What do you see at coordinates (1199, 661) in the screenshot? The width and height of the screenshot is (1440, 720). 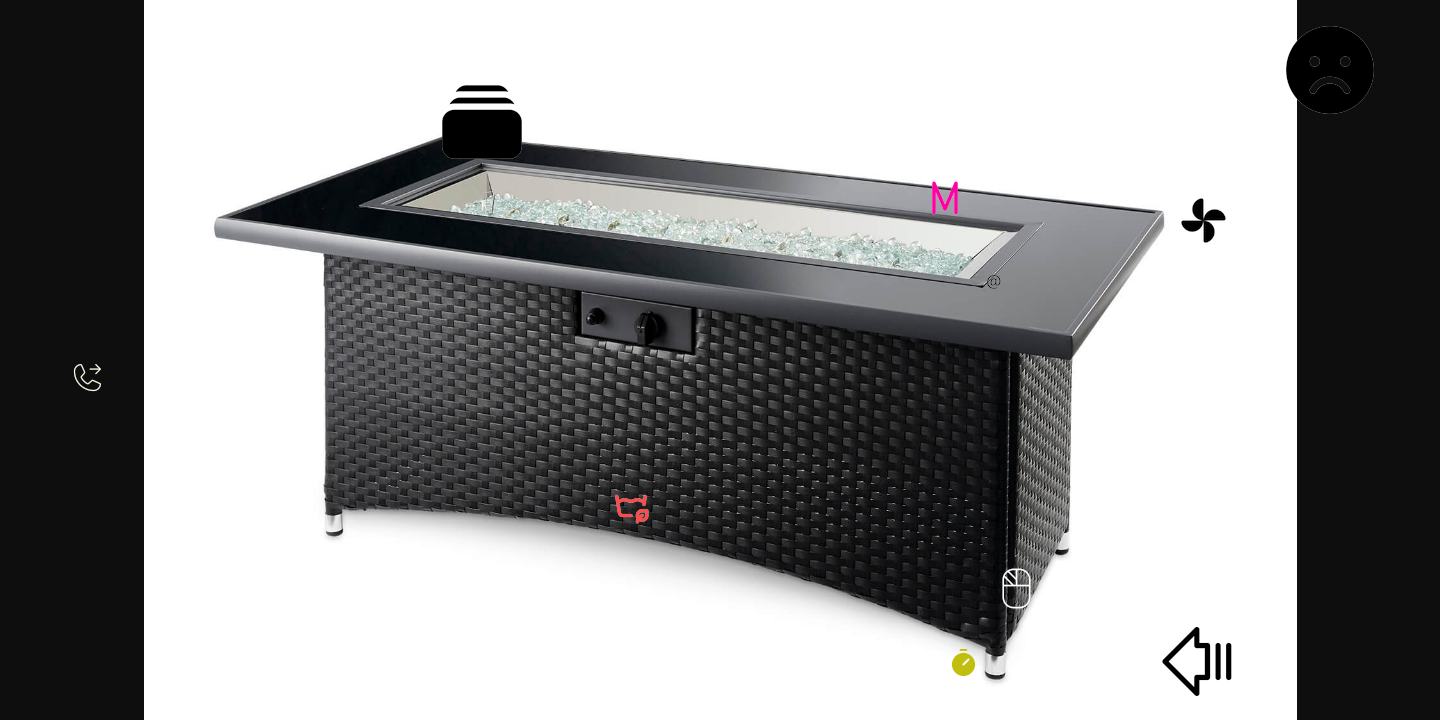 I see `go back to the beginning` at bounding box center [1199, 661].